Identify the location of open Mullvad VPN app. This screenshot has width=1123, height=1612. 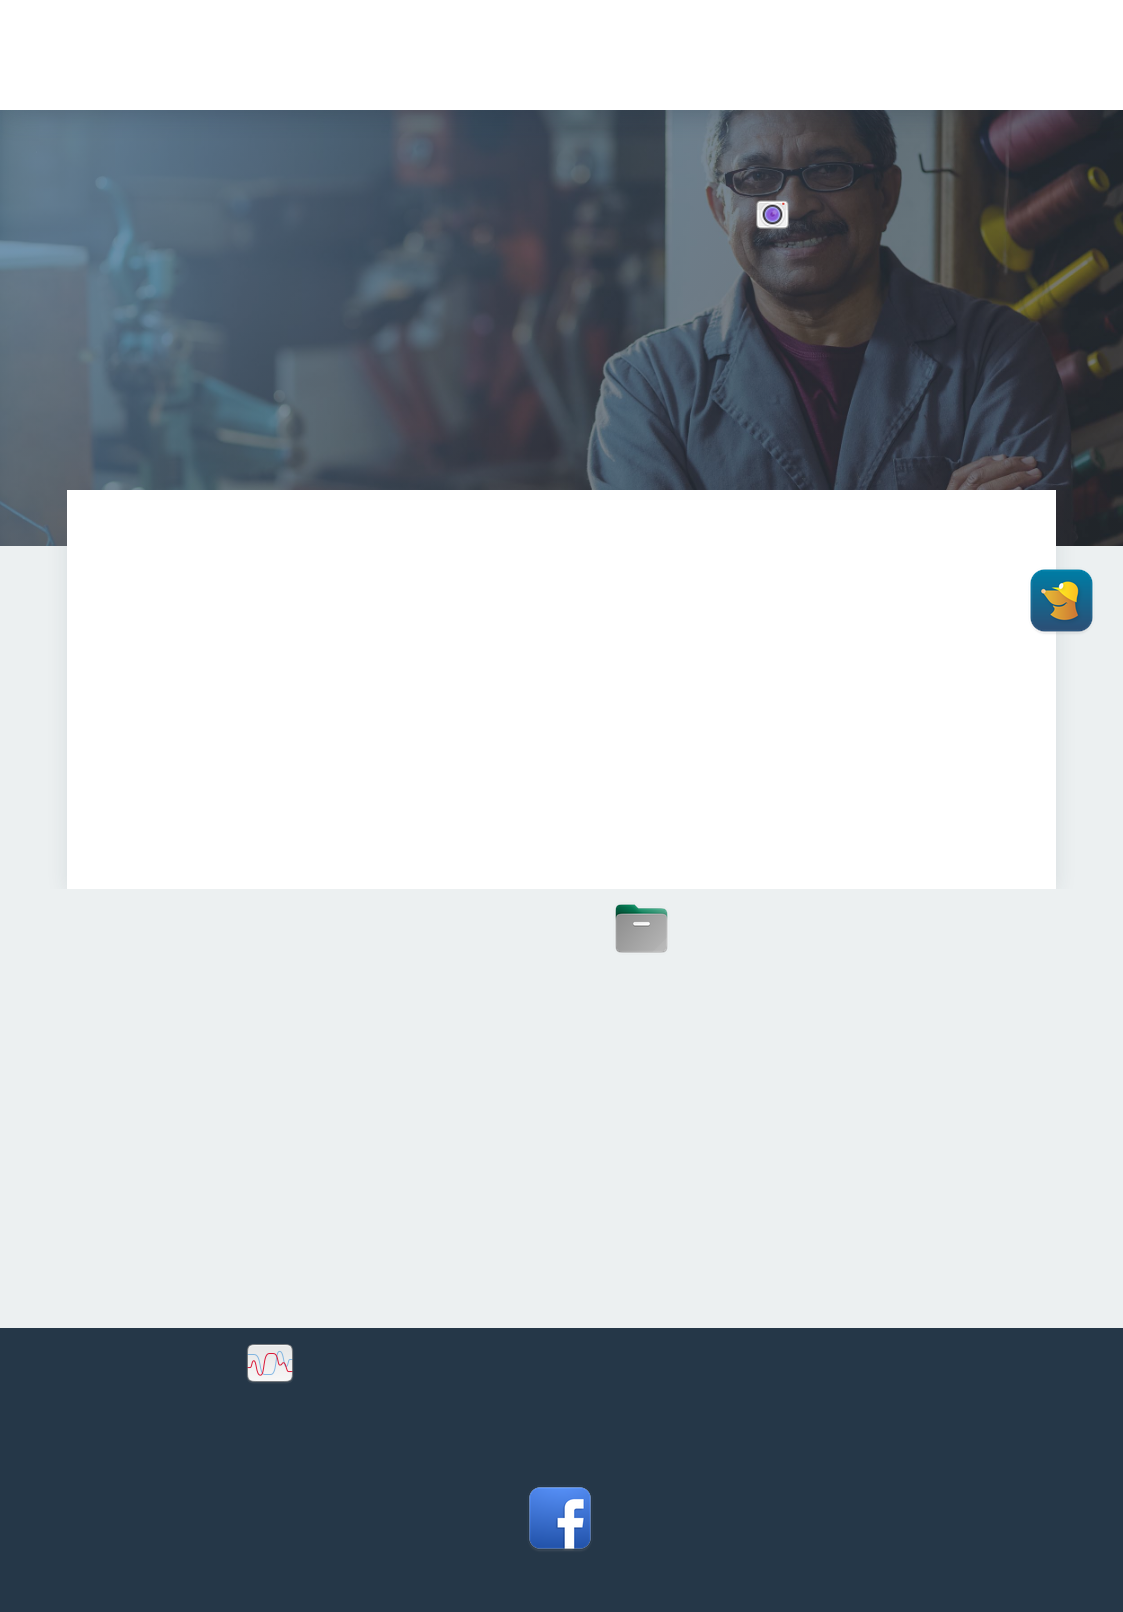
(1061, 600).